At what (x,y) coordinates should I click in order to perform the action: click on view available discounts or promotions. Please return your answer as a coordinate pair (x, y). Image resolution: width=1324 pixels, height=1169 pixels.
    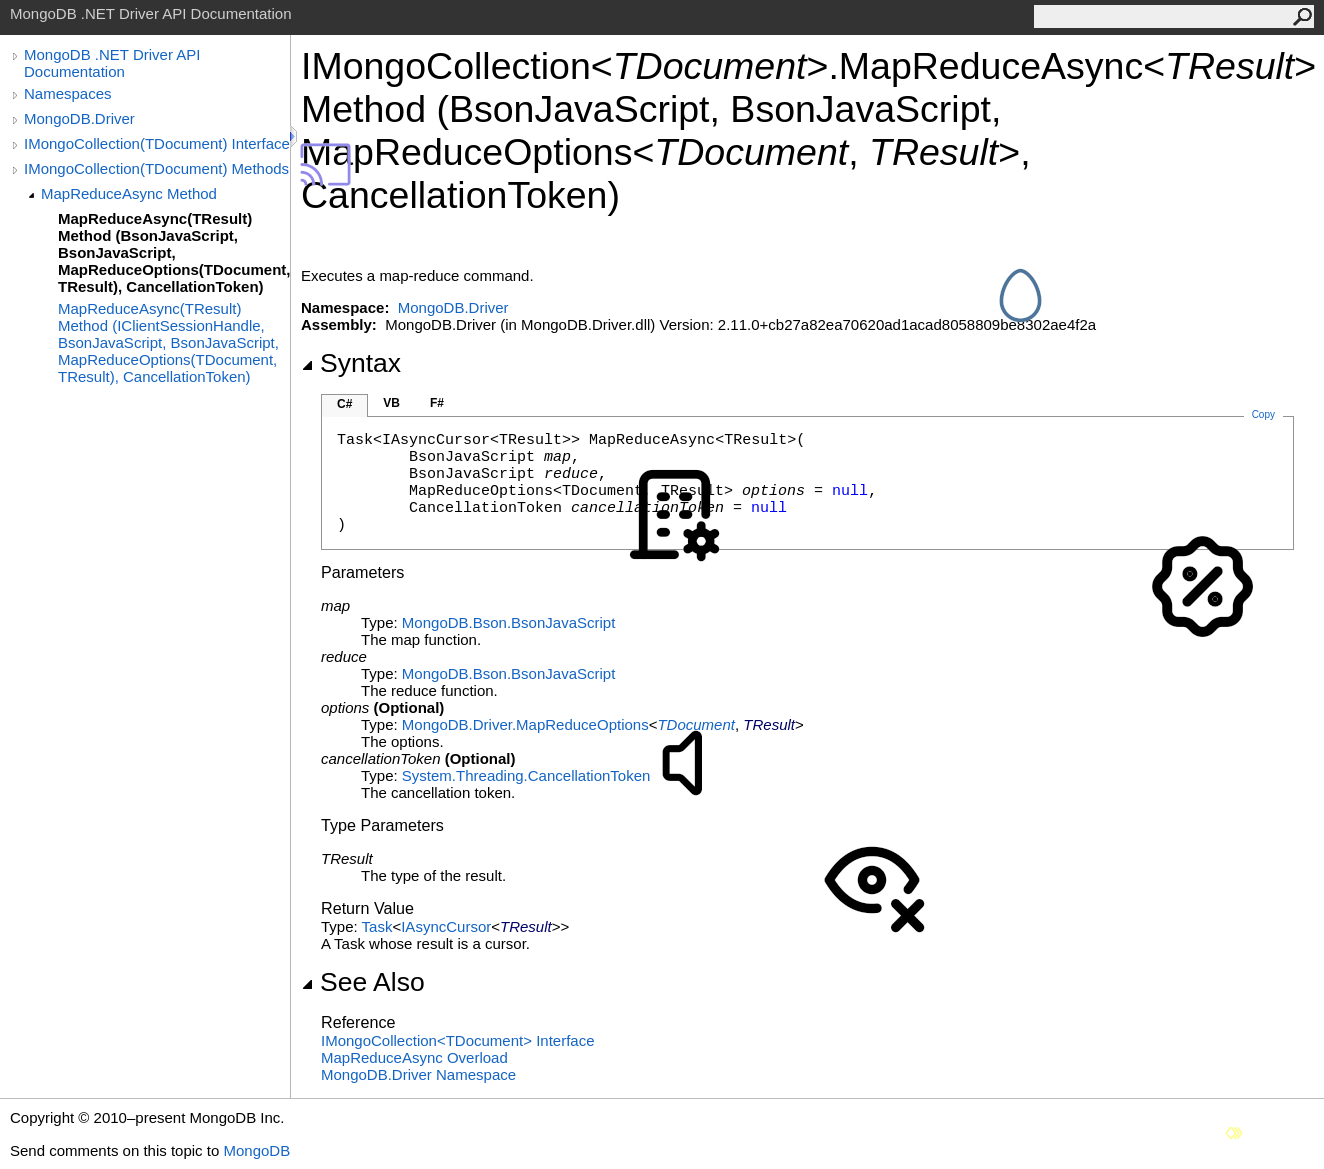
    Looking at the image, I should click on (1202, 586).